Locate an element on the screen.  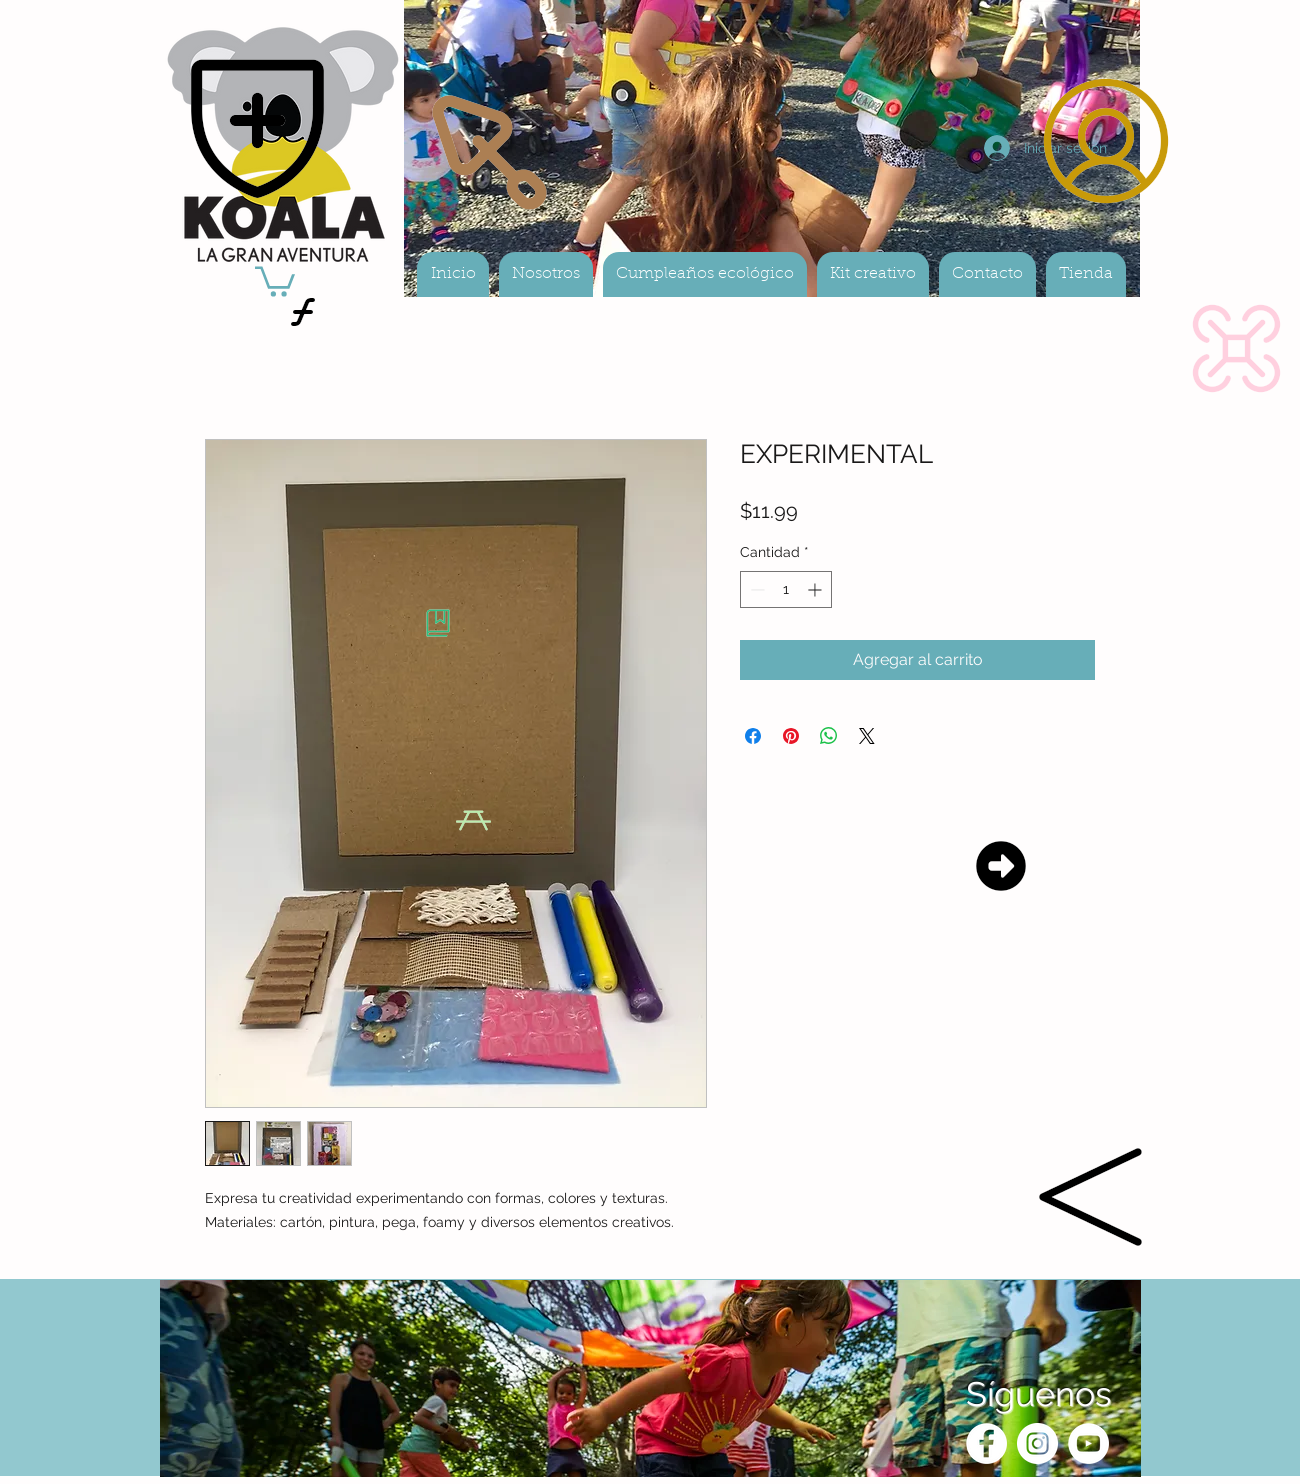
access drone controls is located at coordinates (1236, 348).